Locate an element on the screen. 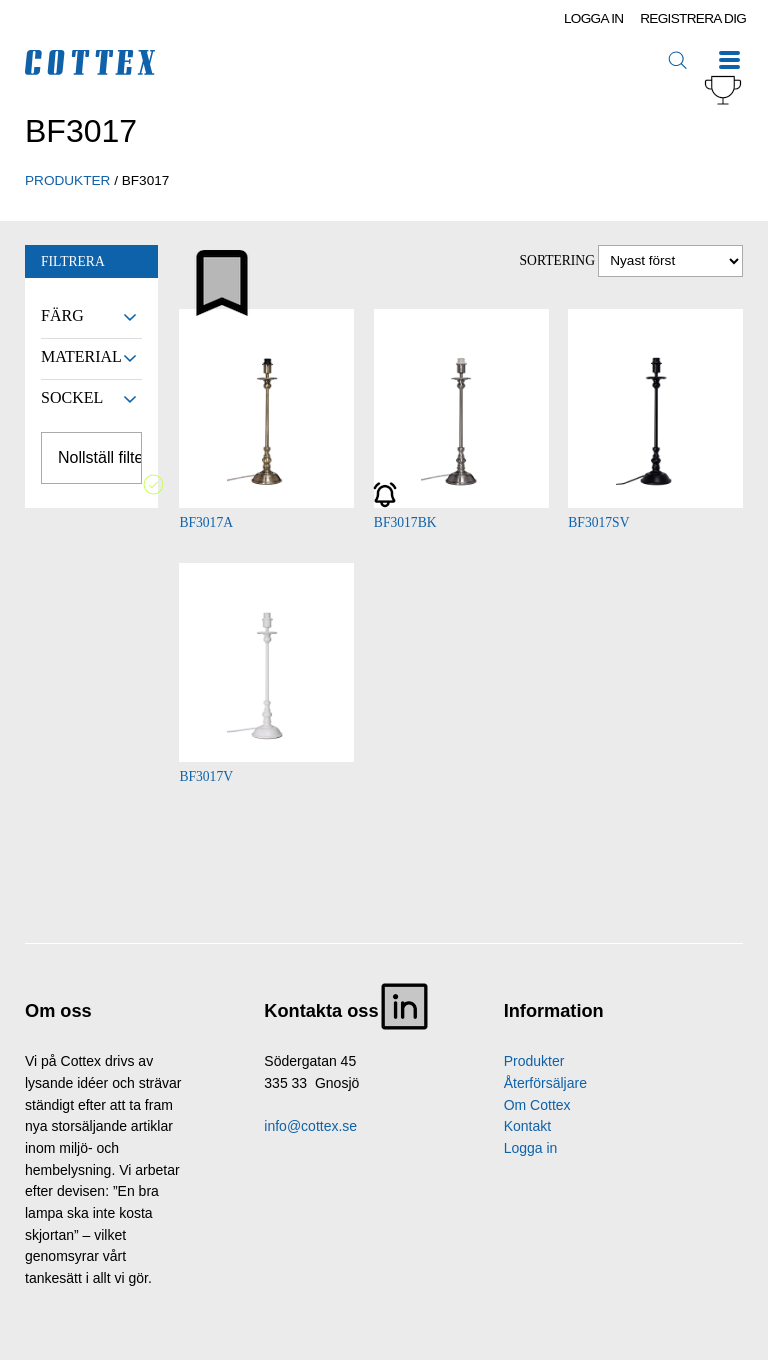  confirms a completed action or task is located at coordinates (153, 484).